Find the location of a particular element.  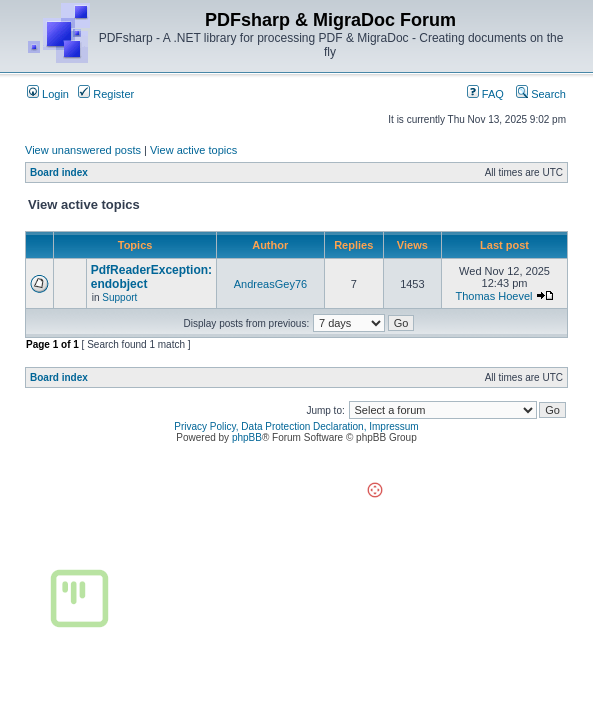

align content to top-left corner is located at coordinates (79, 598).